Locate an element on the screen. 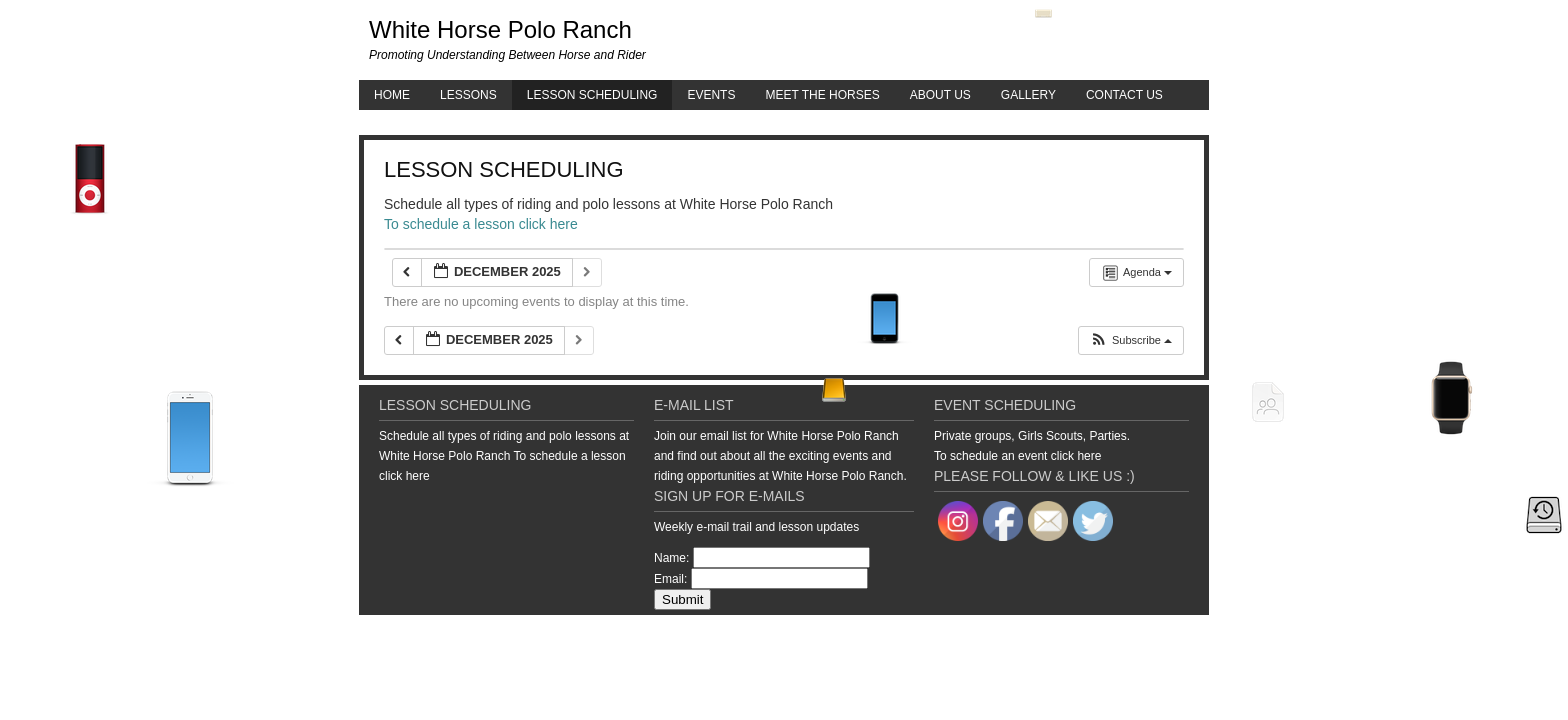 This screenshot has width=1568, height=720. access time machine backups is located at coordinates (1544, 515).